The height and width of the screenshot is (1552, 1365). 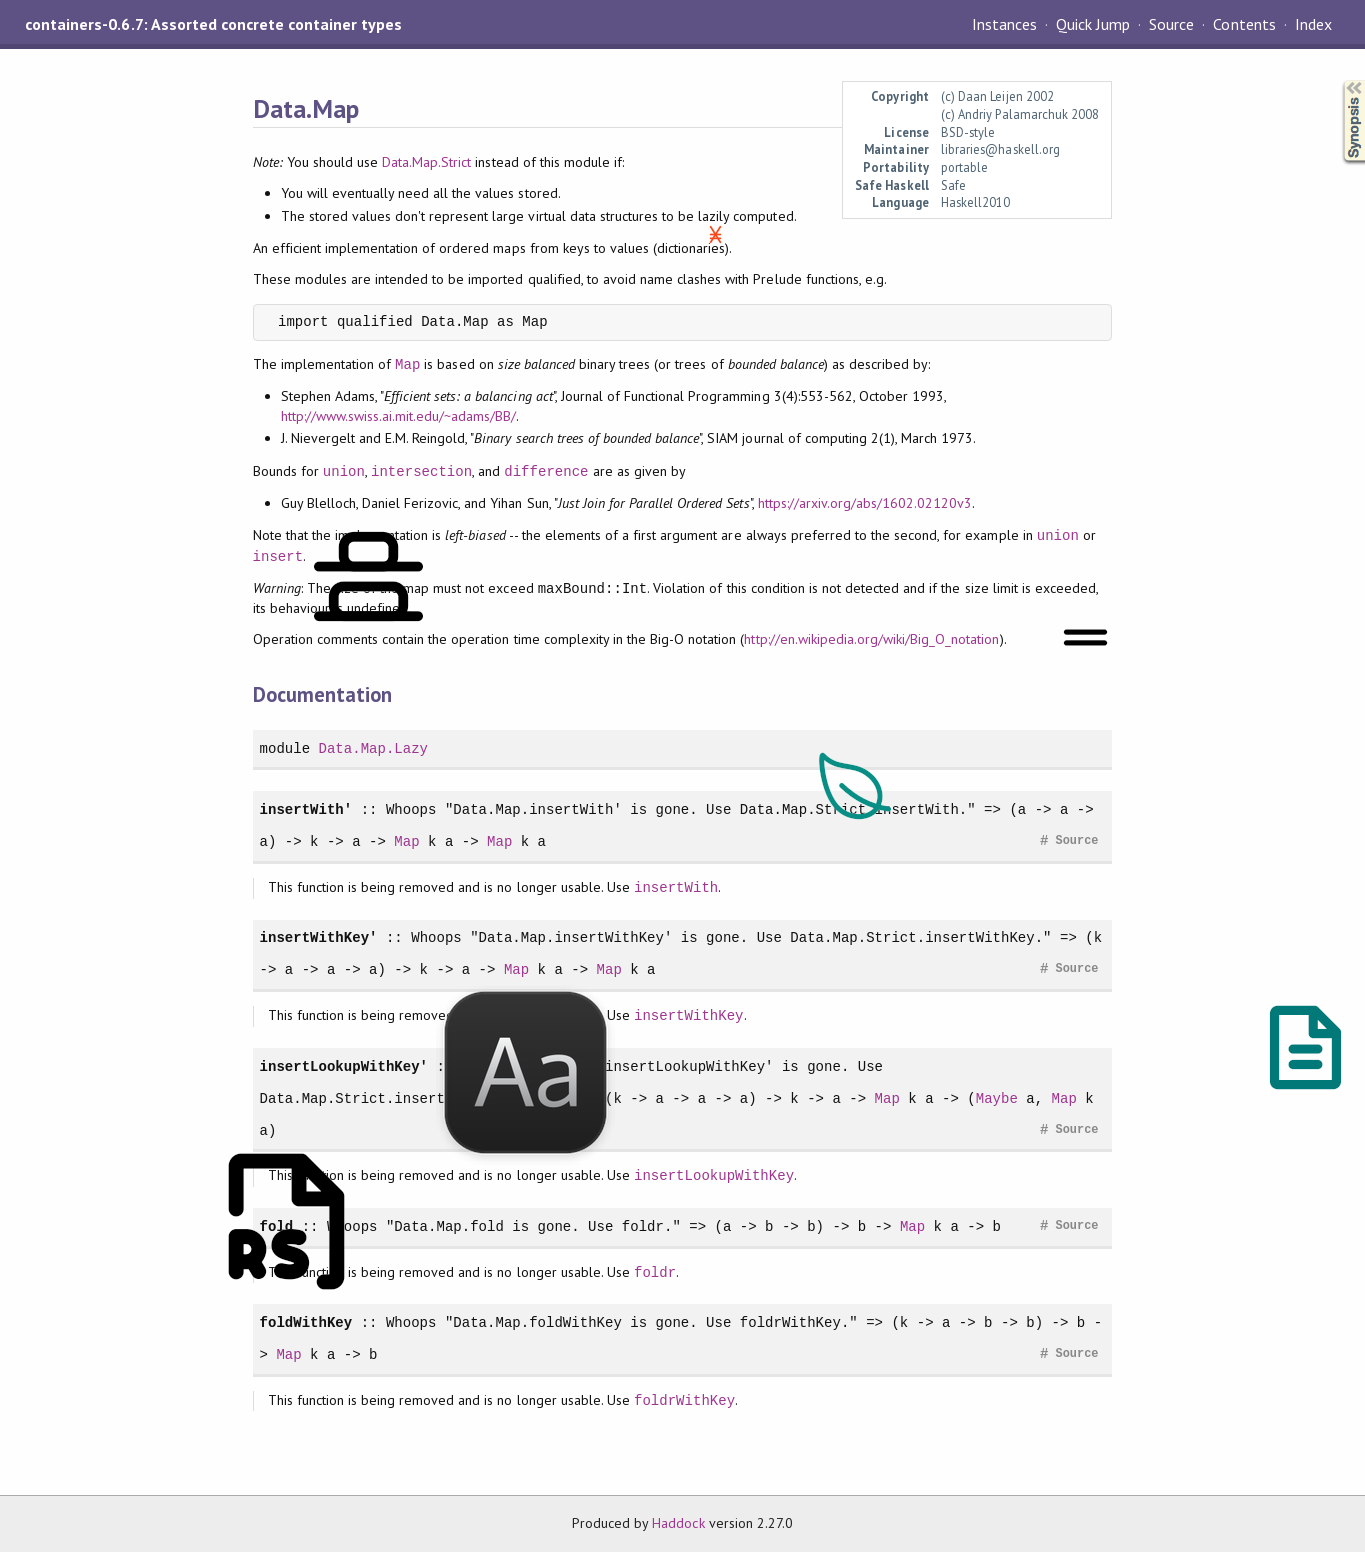 What do you see at coordinates (286, 1221) in the screenshot?
I see `a Rust source code file` at bounding box center [286, 1221].